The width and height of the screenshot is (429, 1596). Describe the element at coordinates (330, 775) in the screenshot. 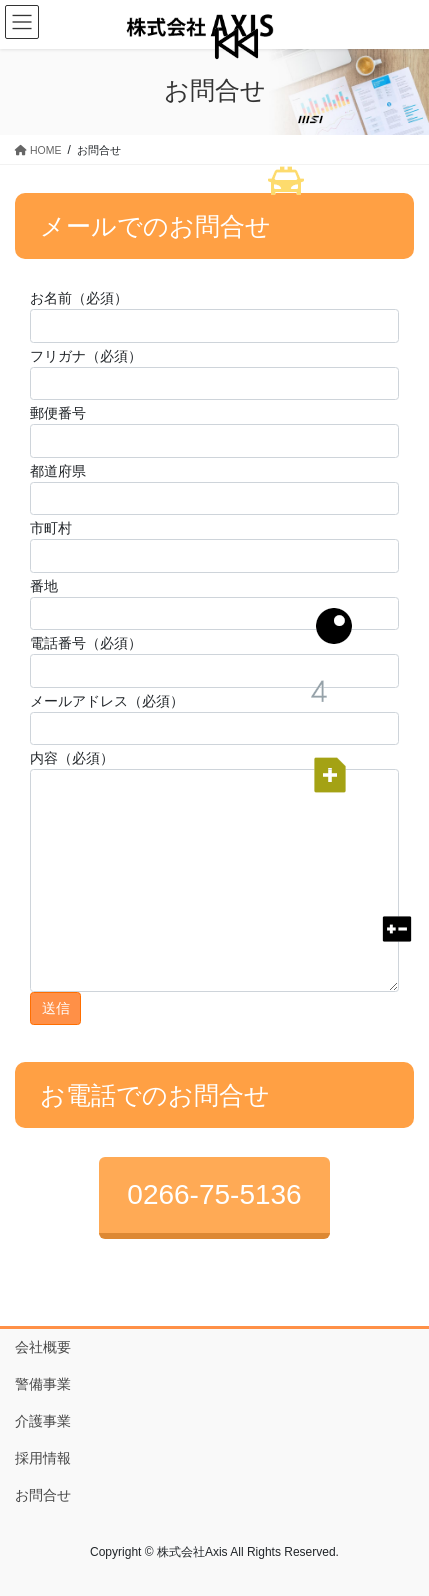

I see `create a new file` at that location.